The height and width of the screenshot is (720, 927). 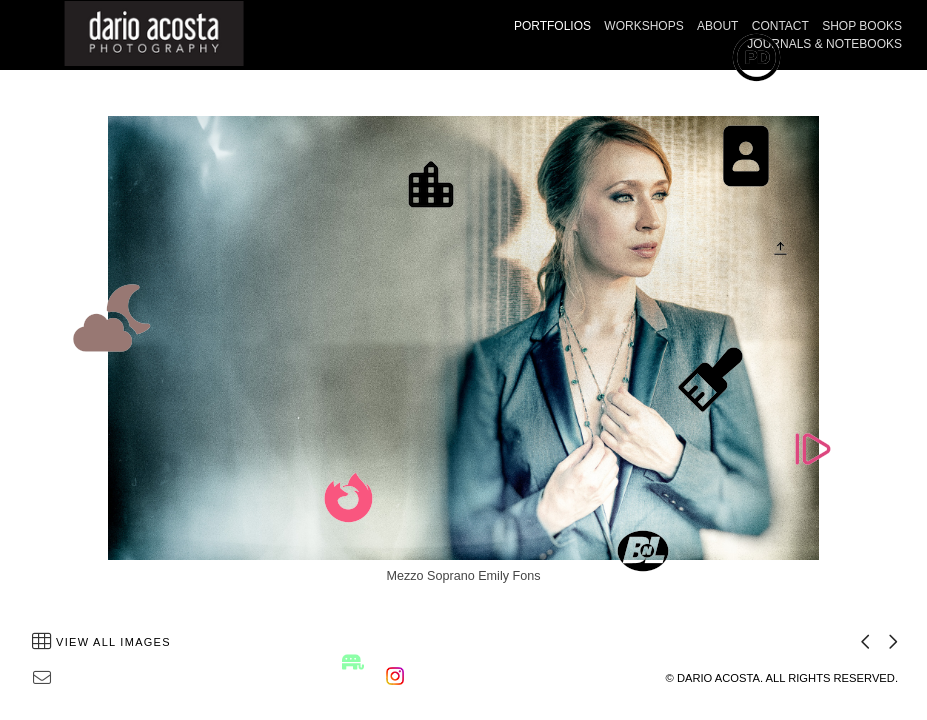 I want to click on indicates republican party affiliation, so click(x=353, y=662).